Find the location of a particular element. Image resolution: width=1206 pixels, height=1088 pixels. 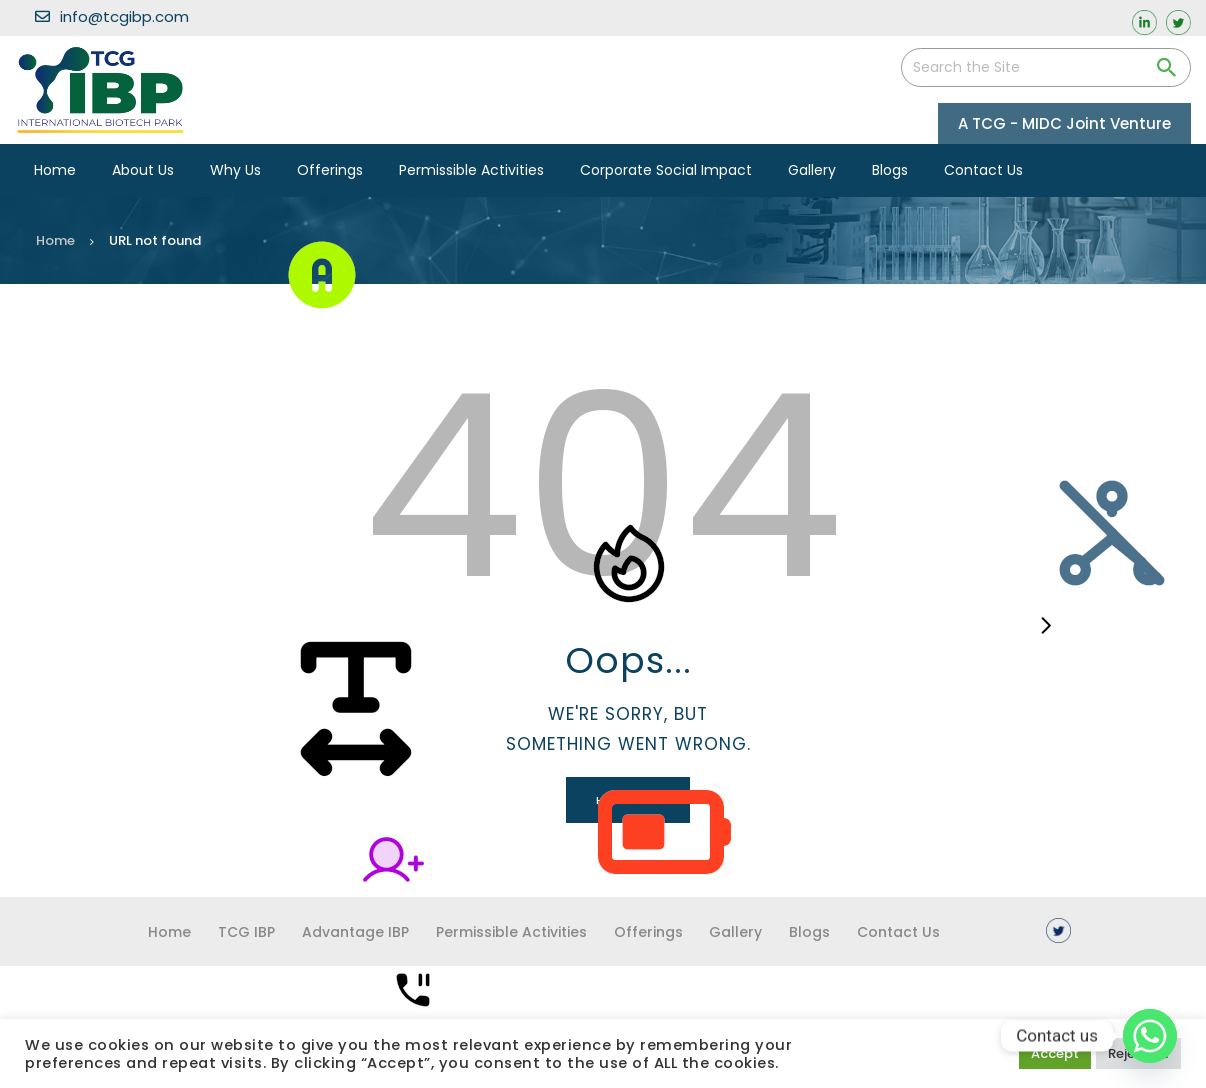

call on hold is located at coordinates (413, 990).